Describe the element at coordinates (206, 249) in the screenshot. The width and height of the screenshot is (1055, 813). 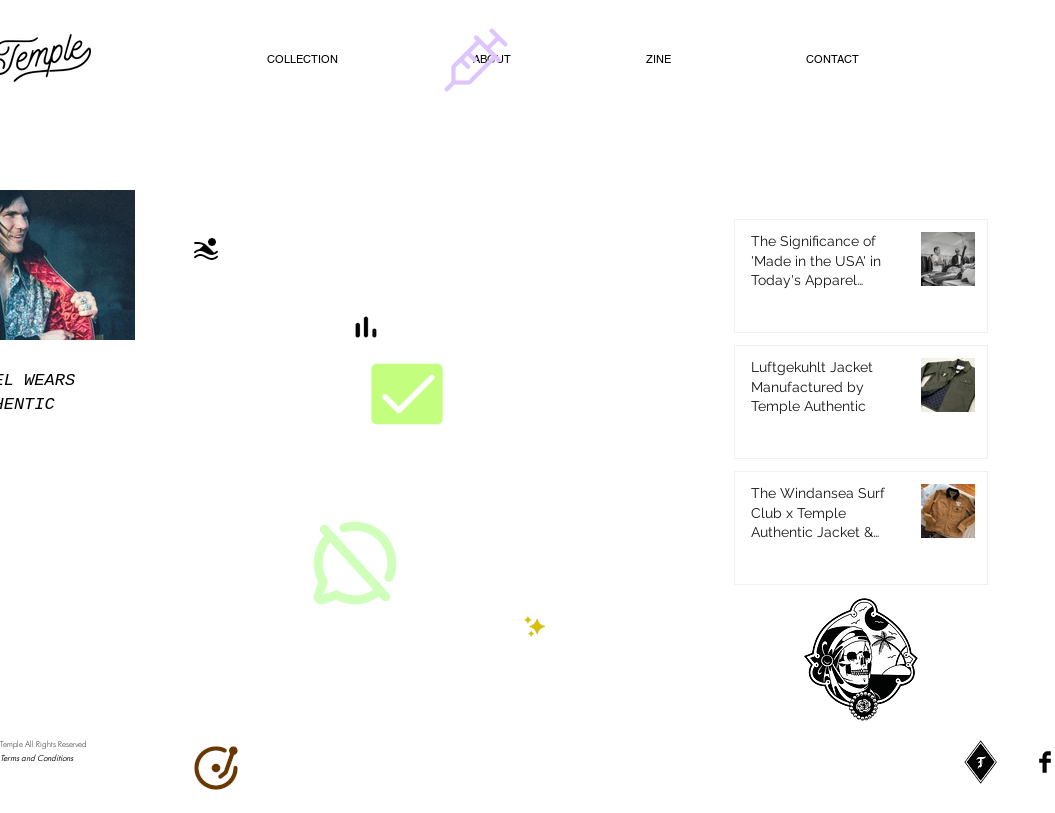
I see `access swimming pool or aquatic facilities` at that location.